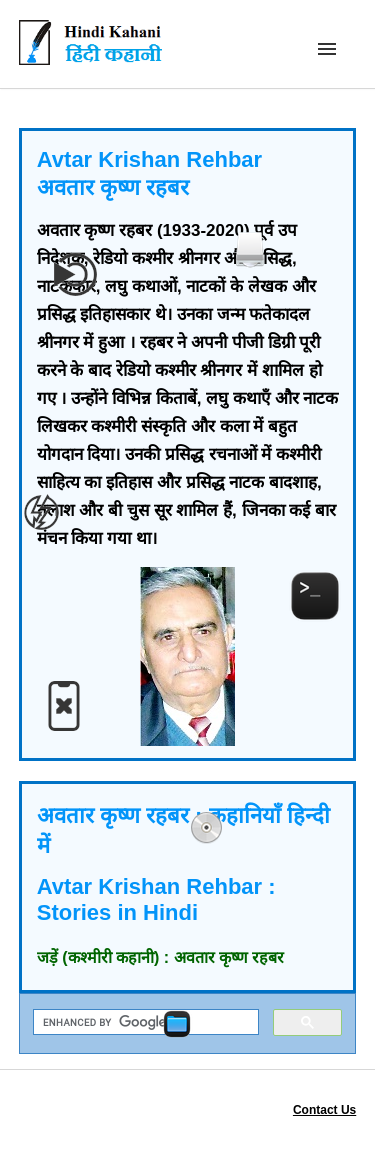  What do you see at coordinates (206, 827) in the screenshot?
I see `indicates a DVD-R disc drive or media` at bounding box center [206, 827].